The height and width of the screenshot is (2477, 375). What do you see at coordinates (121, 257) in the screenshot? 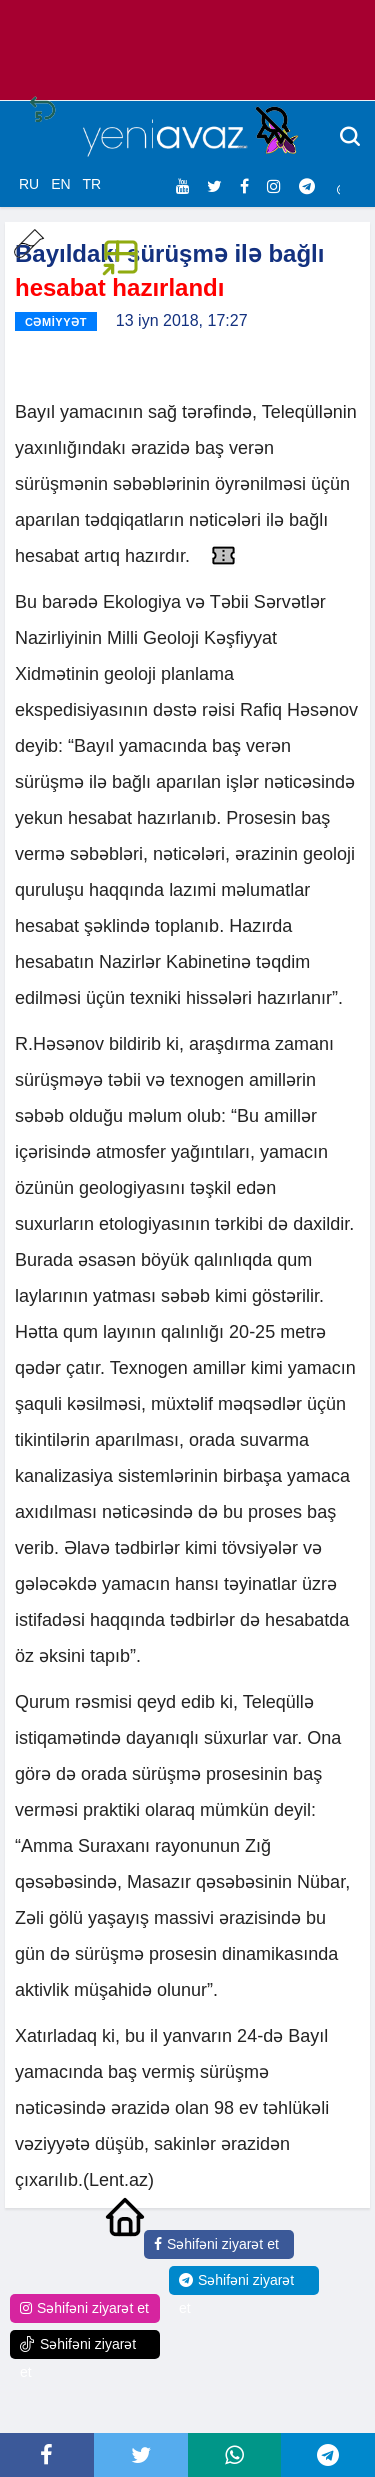
I see `create a shortcut to this table` at bounding box center [121, 257].